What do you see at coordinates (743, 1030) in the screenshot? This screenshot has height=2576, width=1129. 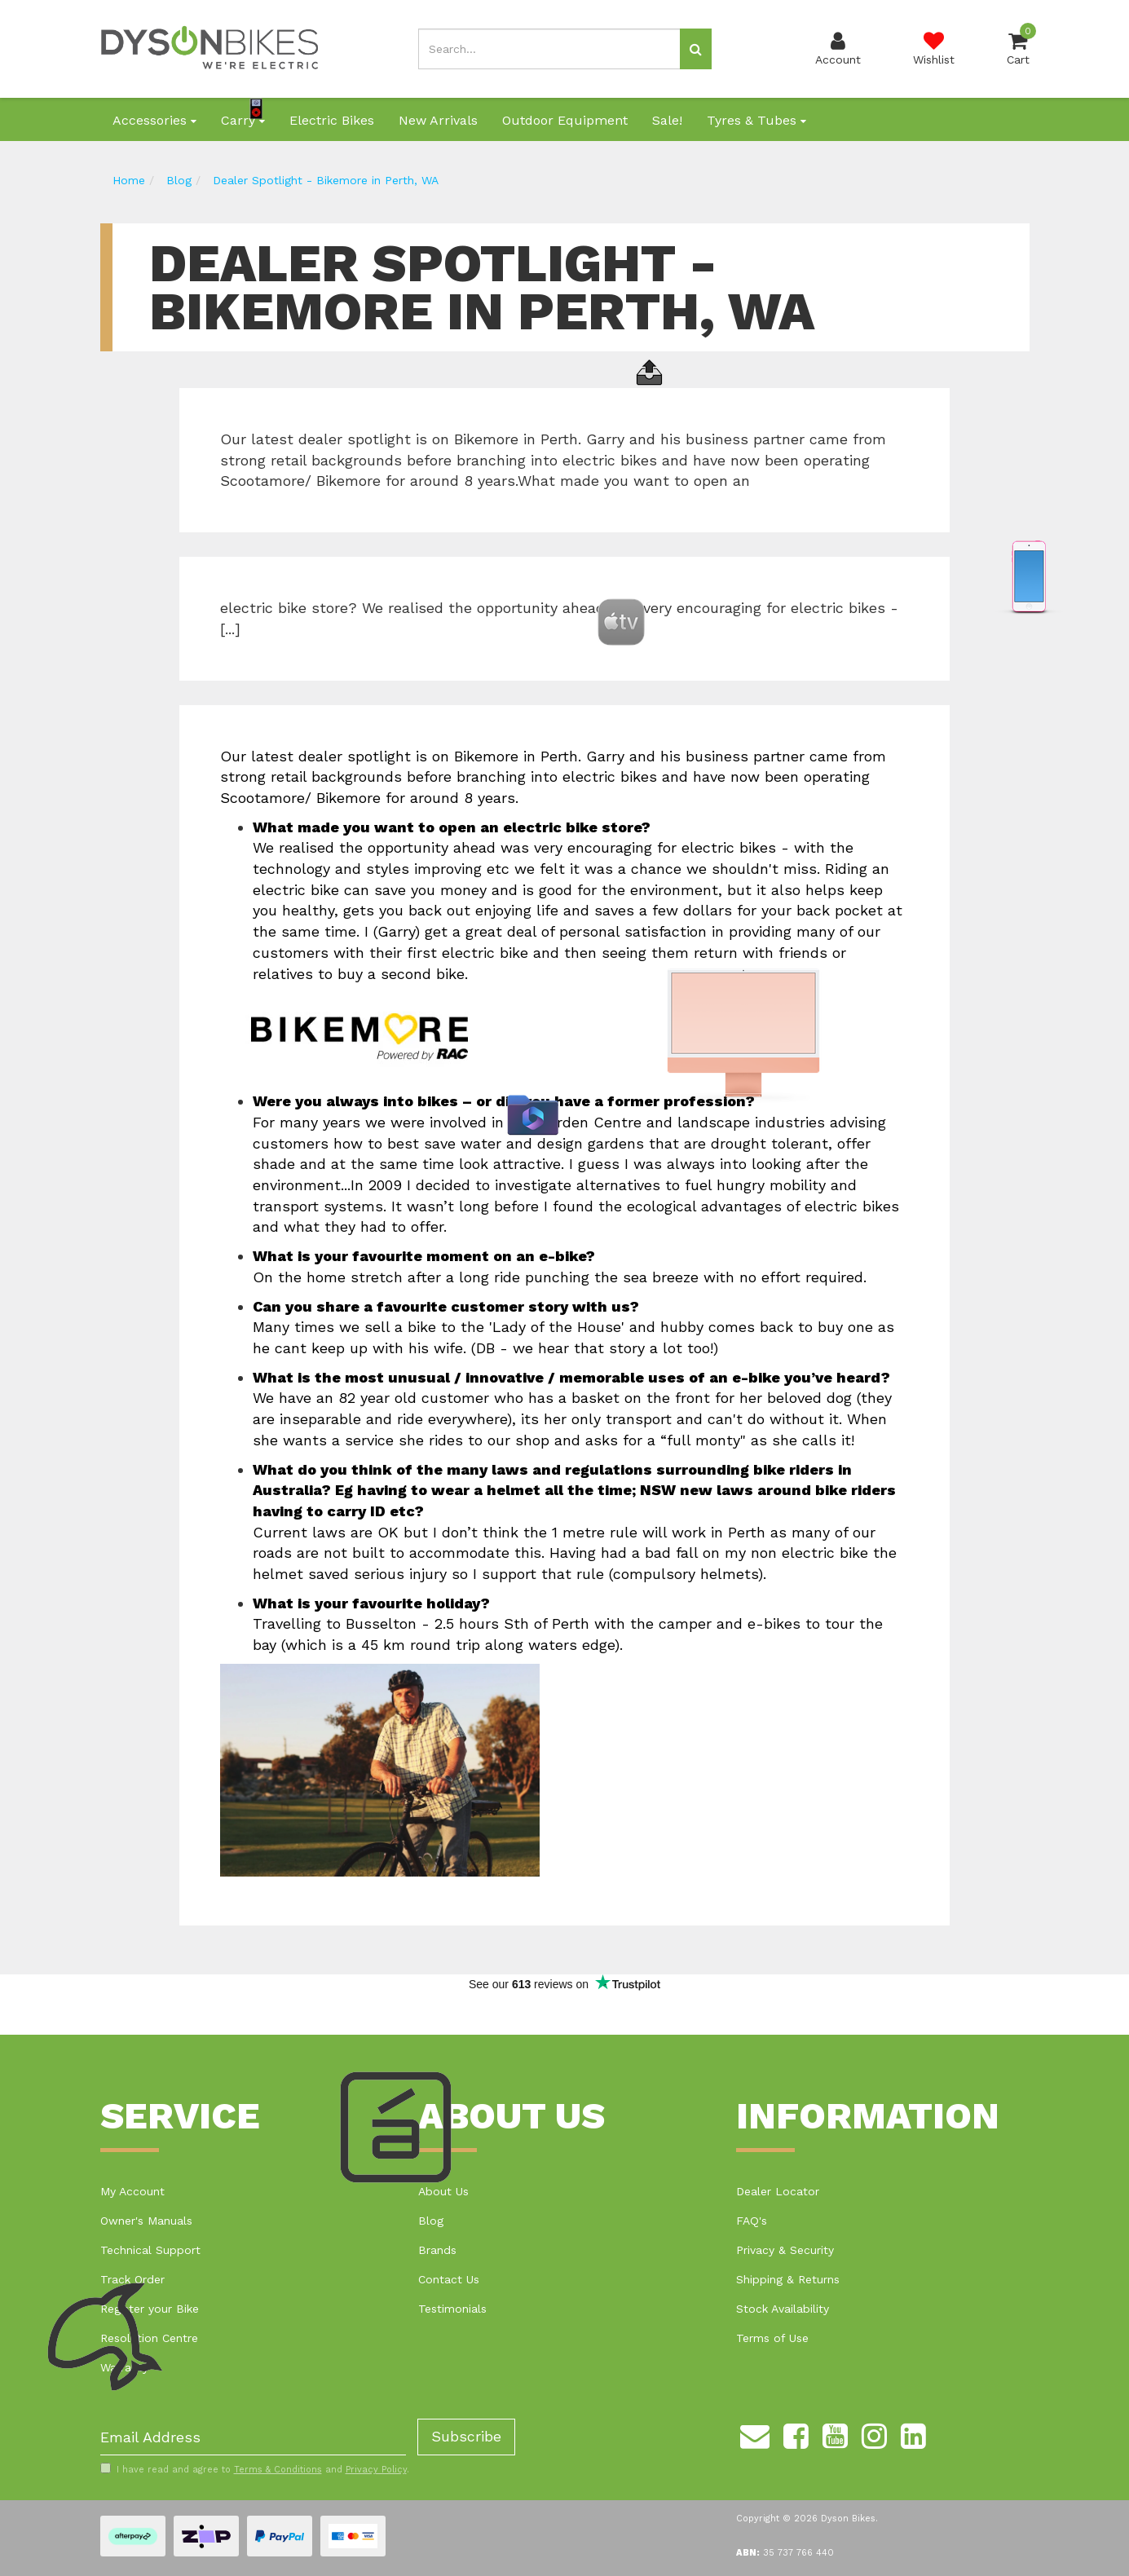 I see `represents an iMac device in system settings` at bounding box center [743, 1030].